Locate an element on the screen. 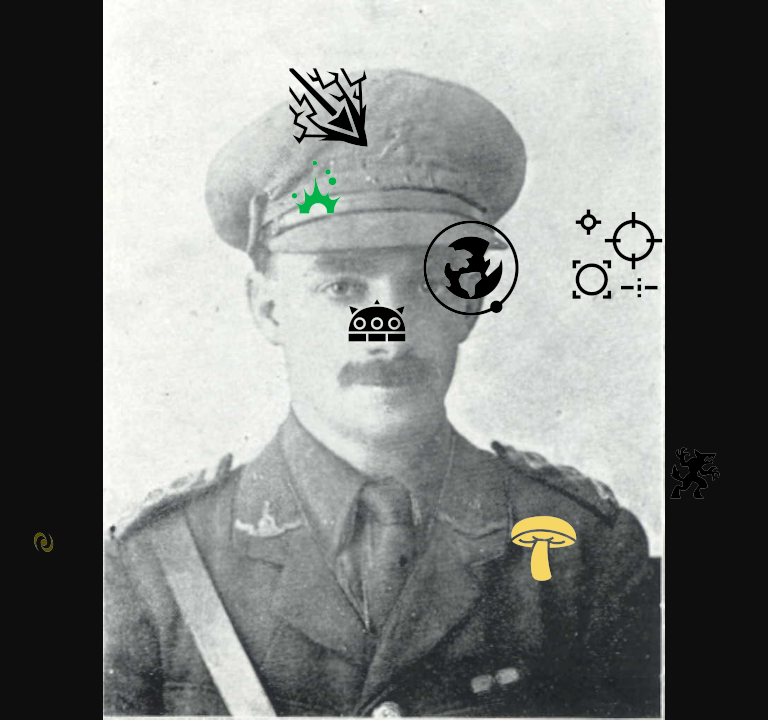 Image resolution: width=768 pixels, height=720 pixels. indicates a splash effect or water impact in gameplay is located at coordinates (317, 187).